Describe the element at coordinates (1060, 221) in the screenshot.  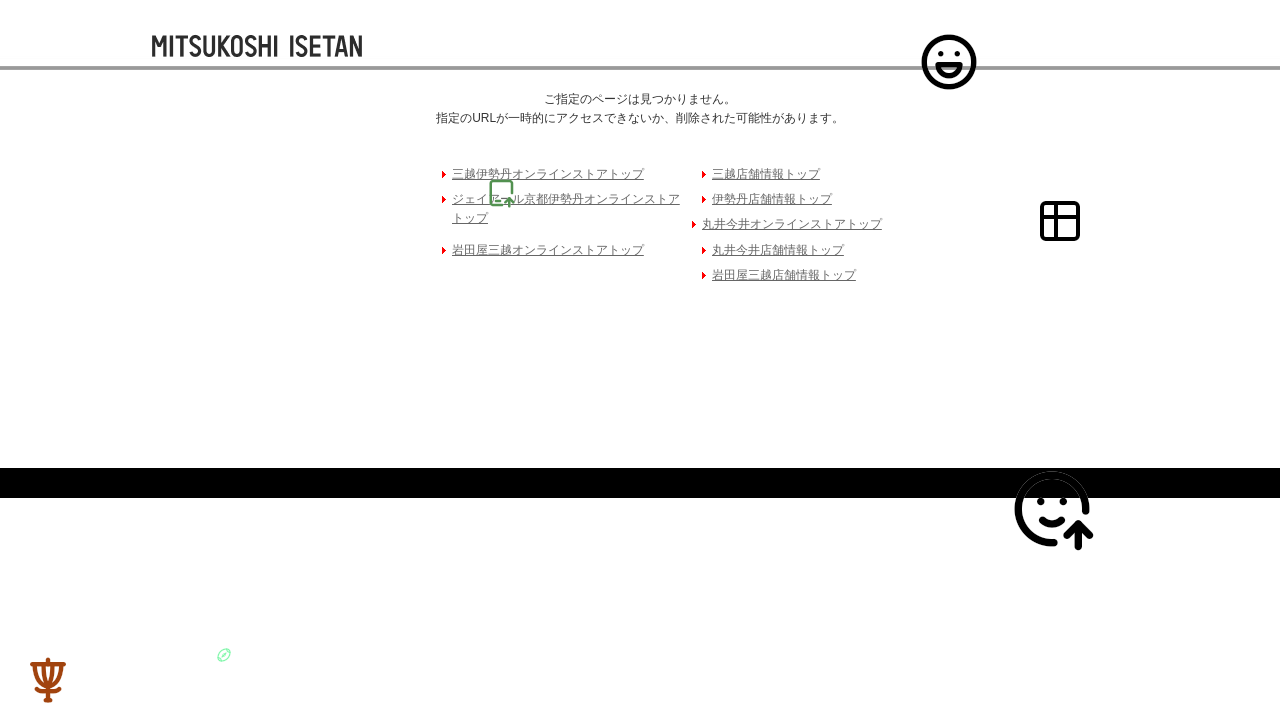
I see `insert a table with customizable borders` at that location.